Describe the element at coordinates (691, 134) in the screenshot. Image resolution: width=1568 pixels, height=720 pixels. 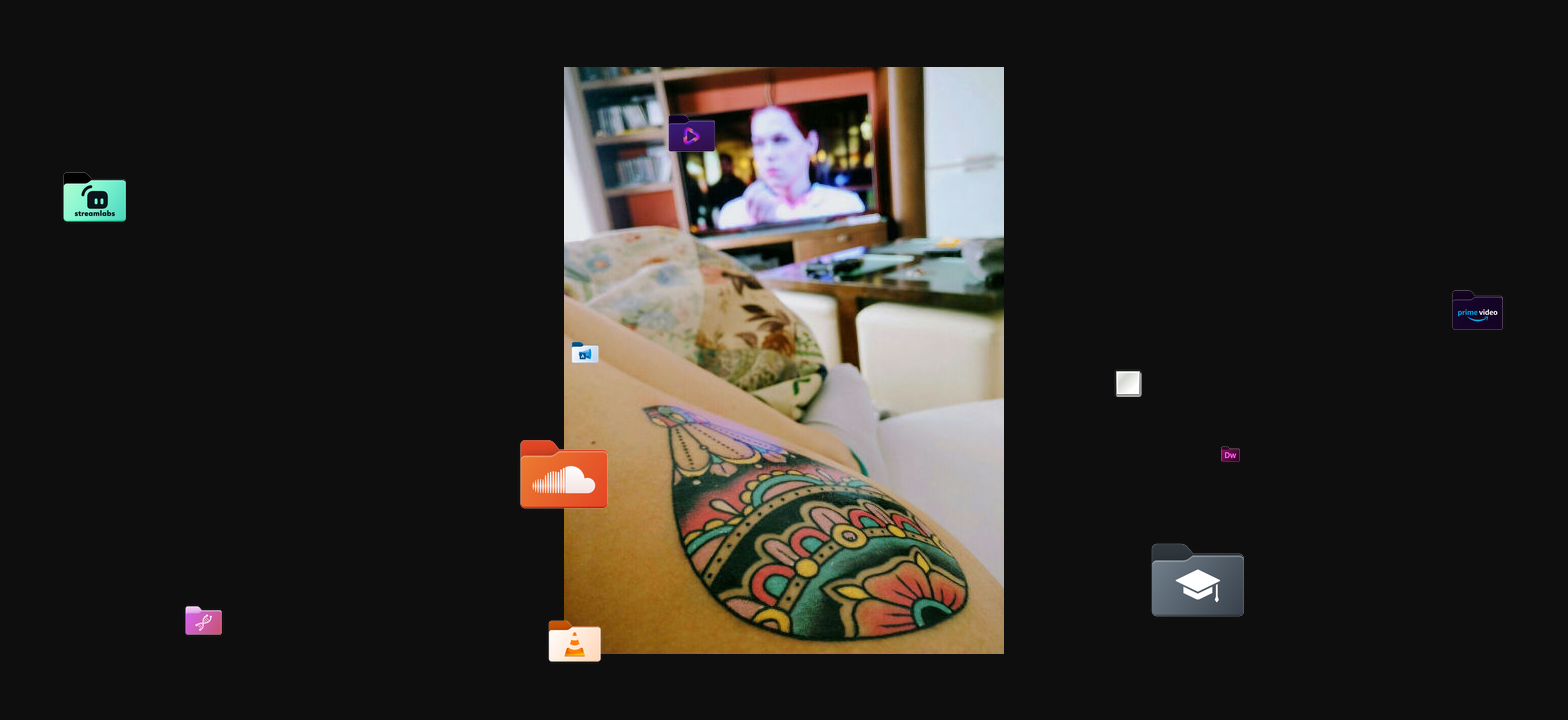
I see `open wondershare vidair video files folder` at that location.